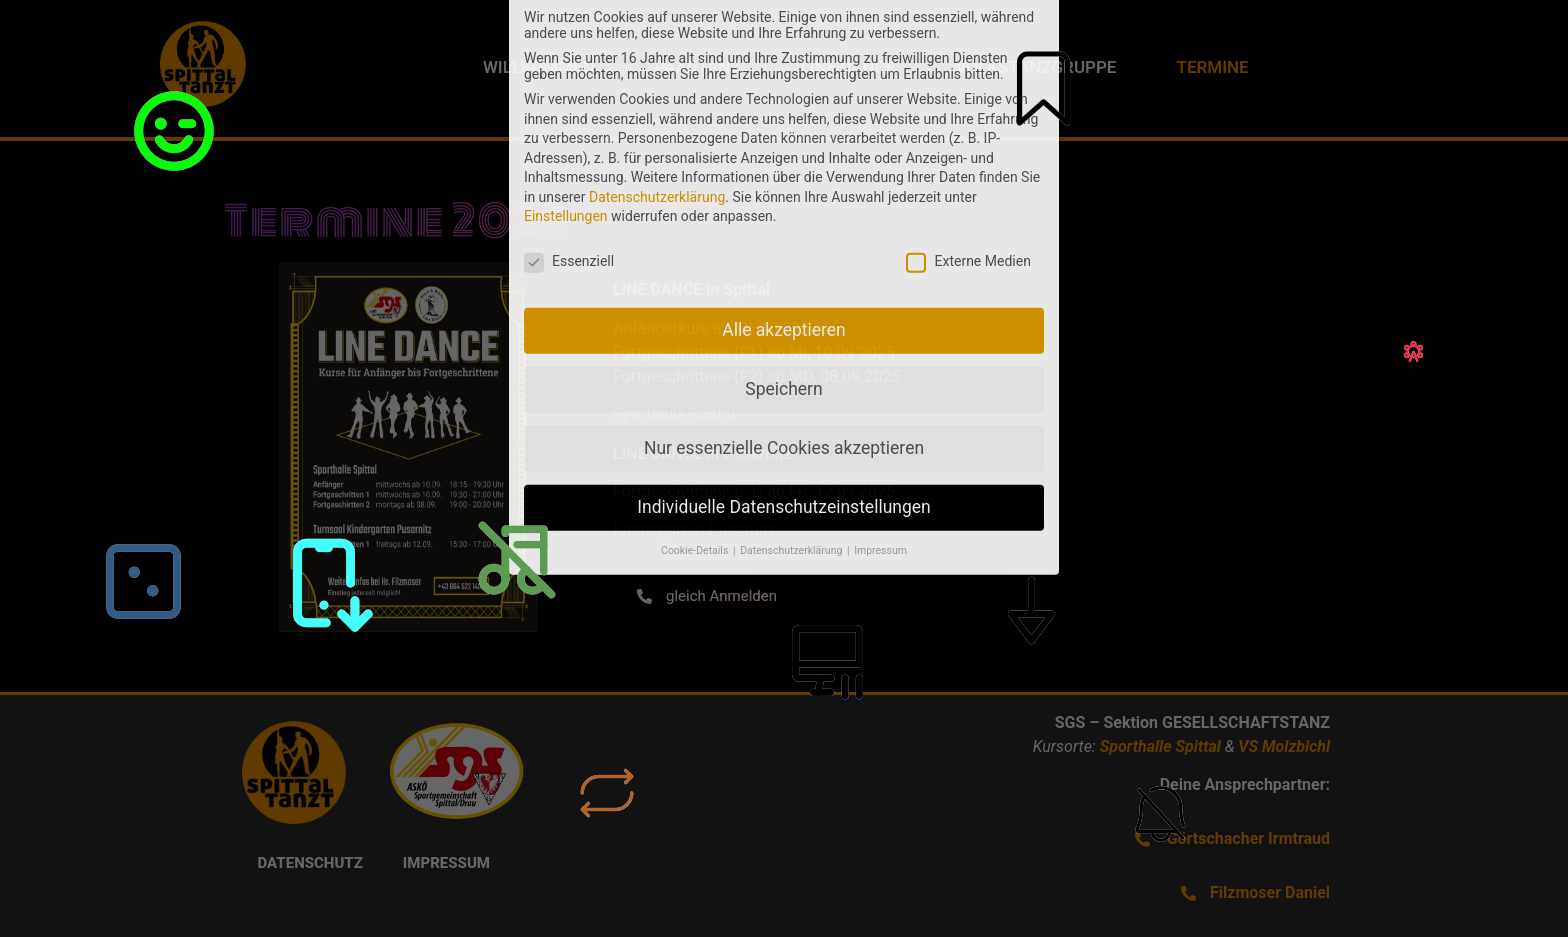 The height and width of the screenshot is (937, 1568). Describe the element at coordinates (1031, 610) in the screenshot. I see `indicates digital ground connection in circuit diagrams` at that location.